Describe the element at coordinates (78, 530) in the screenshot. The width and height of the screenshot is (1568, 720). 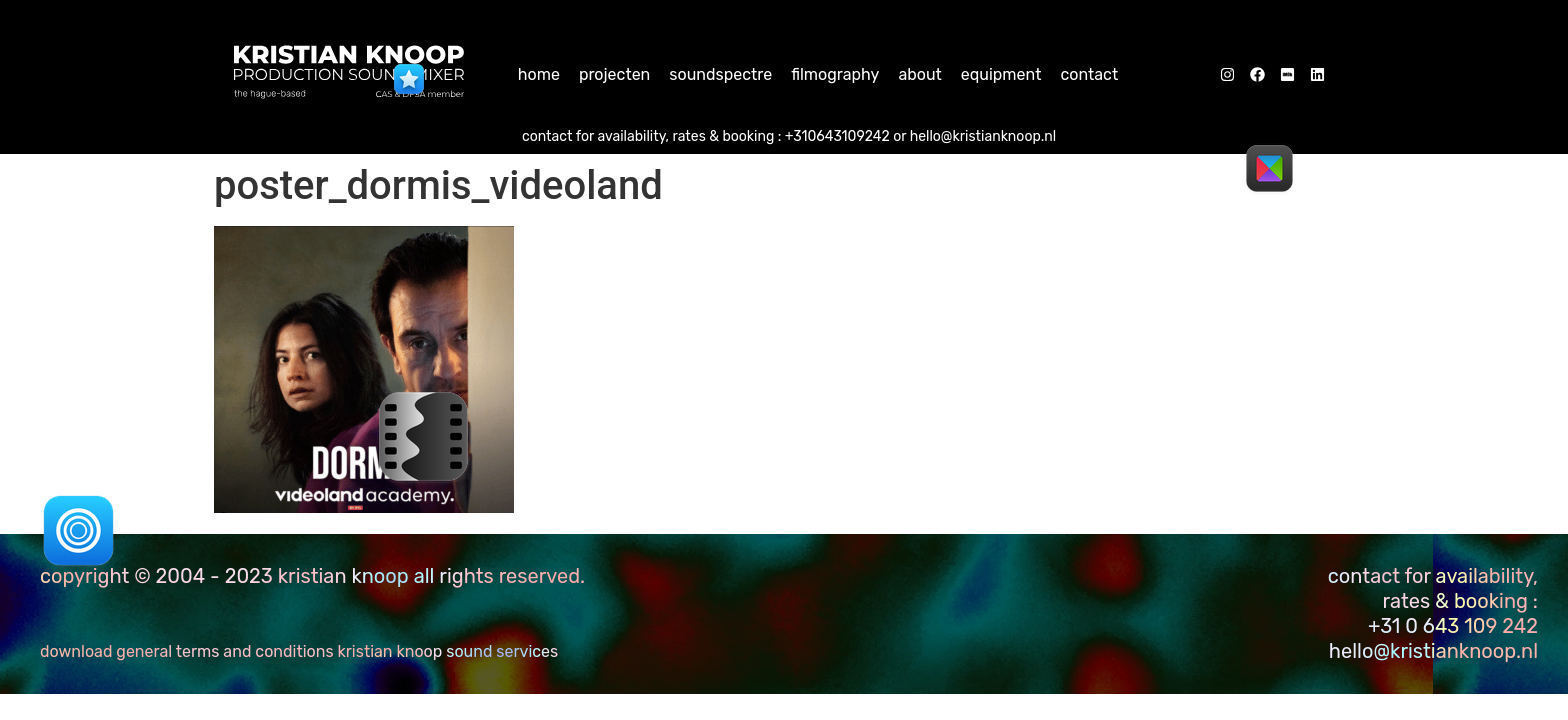
I see `open zen browser (twilight variant)` at that location.